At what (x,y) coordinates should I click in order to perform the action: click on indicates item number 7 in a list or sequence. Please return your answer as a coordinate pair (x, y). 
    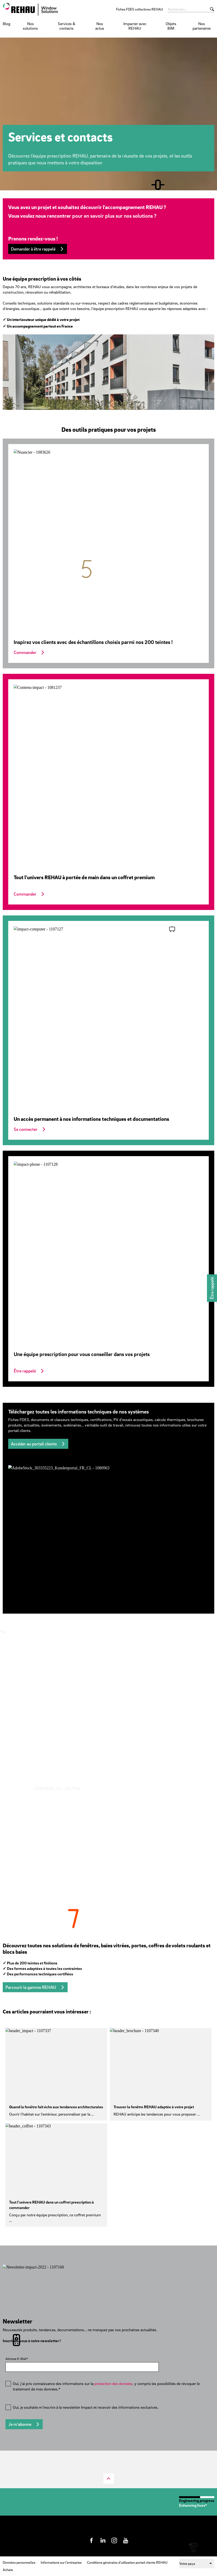
    Looking at the image, I should click on (73, 1919).